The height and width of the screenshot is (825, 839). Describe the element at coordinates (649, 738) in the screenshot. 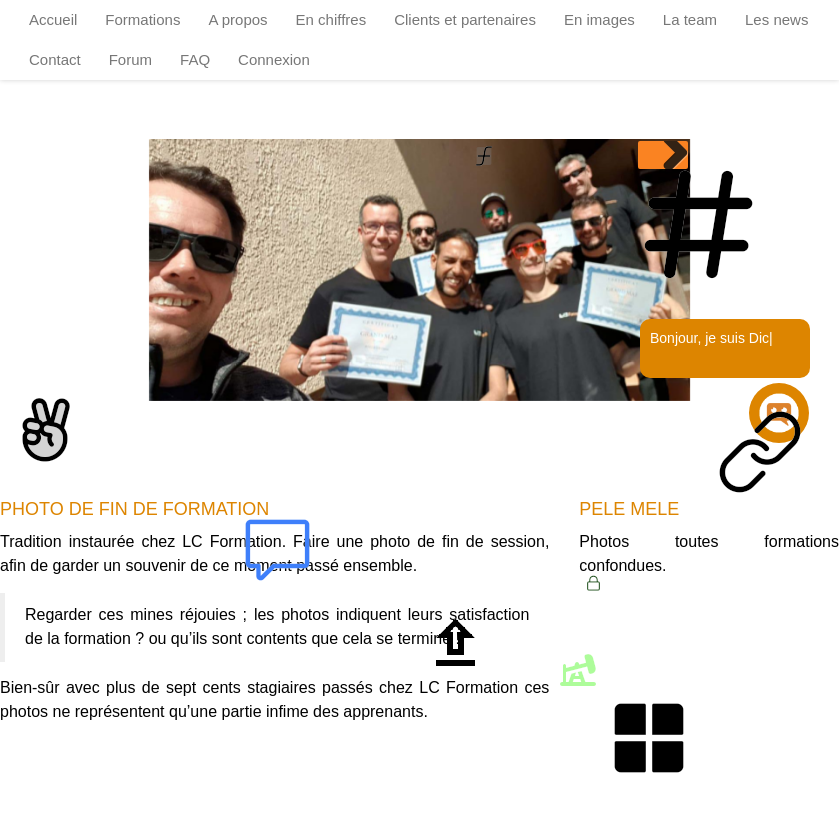

I see `view items in grid layout` at that location.